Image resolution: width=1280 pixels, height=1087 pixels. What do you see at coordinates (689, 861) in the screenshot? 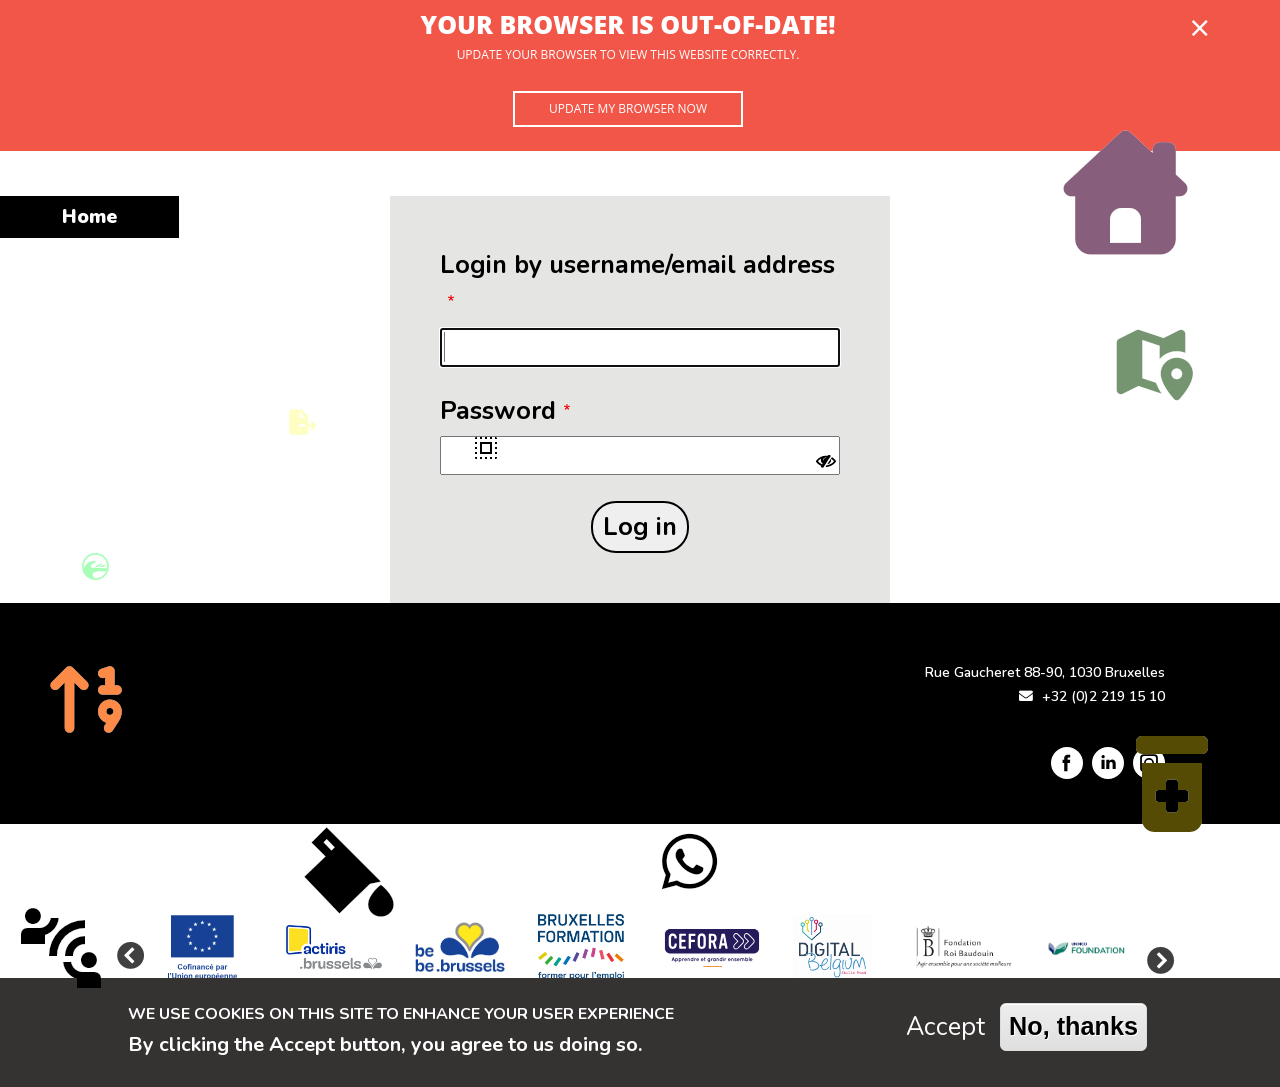
I see `open WhatsApp messaging app` at bounding box center [689, 861].